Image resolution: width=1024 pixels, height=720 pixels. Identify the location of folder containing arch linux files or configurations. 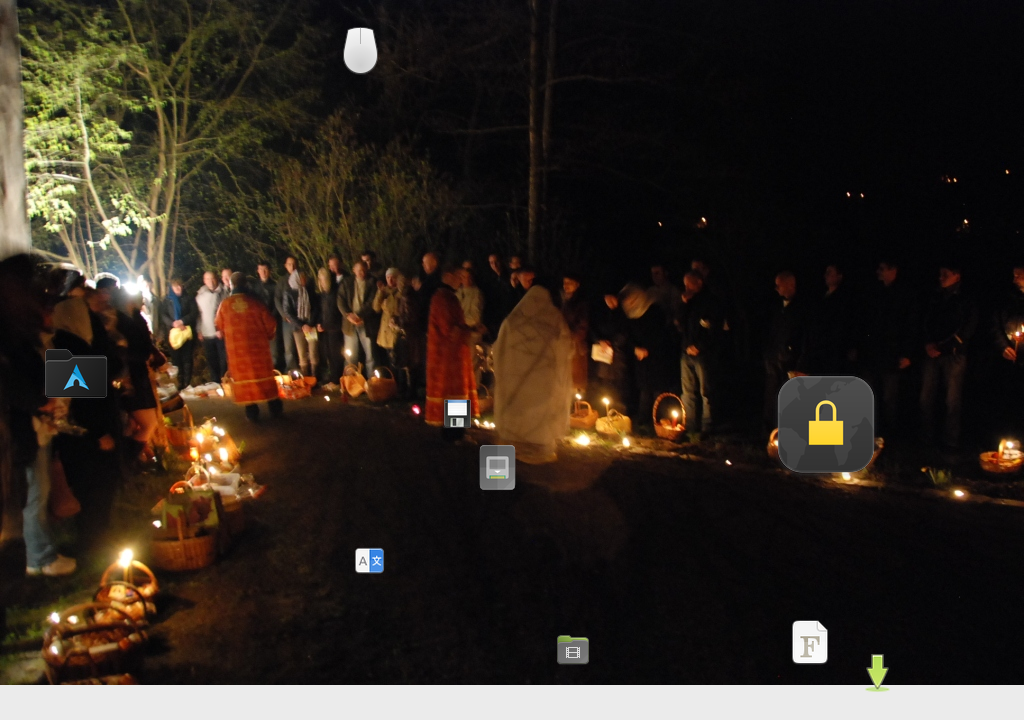
(76, 375).